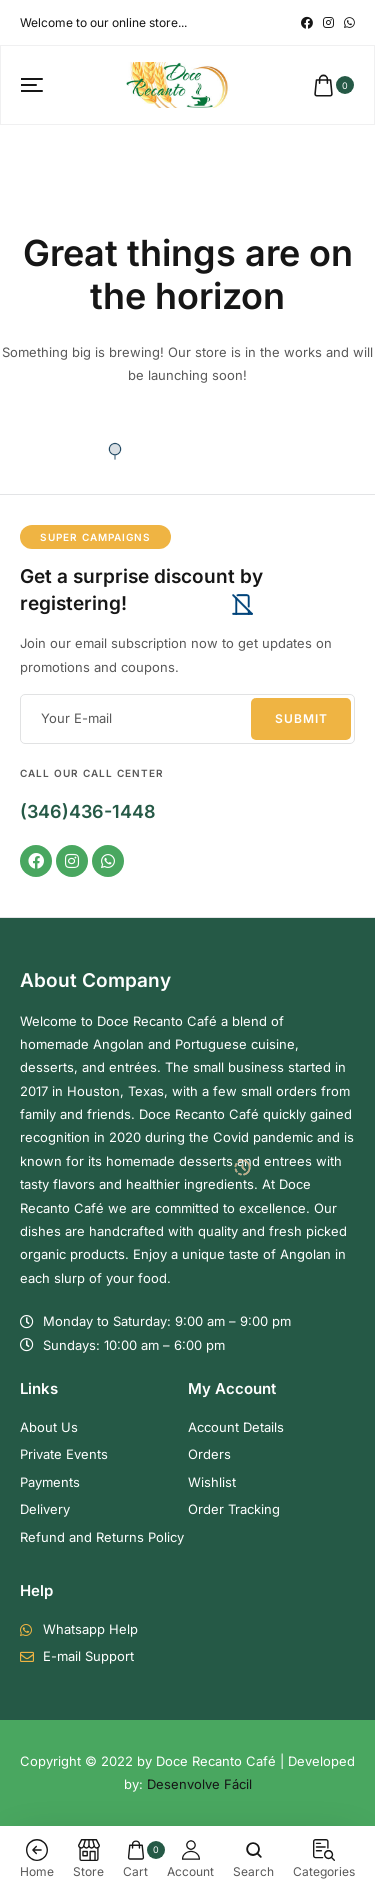  What do you see at coordinates (242, 604) in the screenshot?
I see `door access disabled or unavailable` at bounding box center [242, 604].